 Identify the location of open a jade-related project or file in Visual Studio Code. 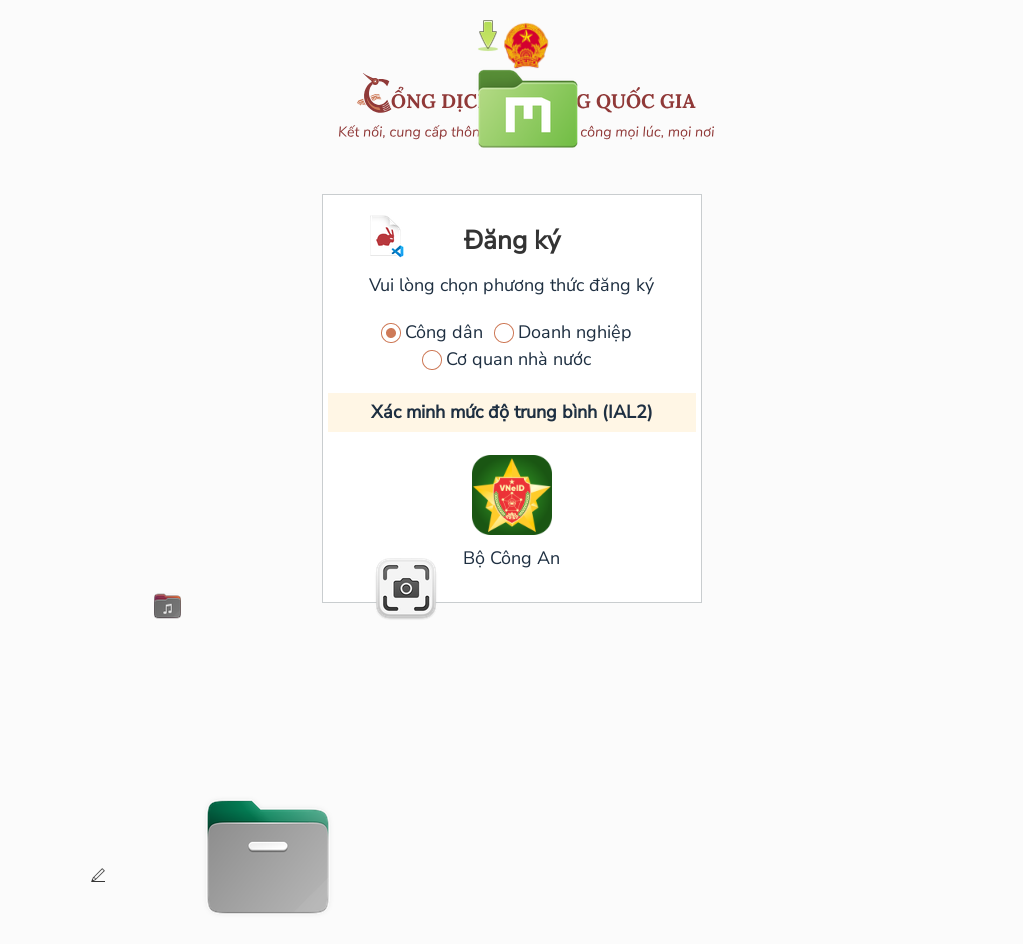
(385, 236).